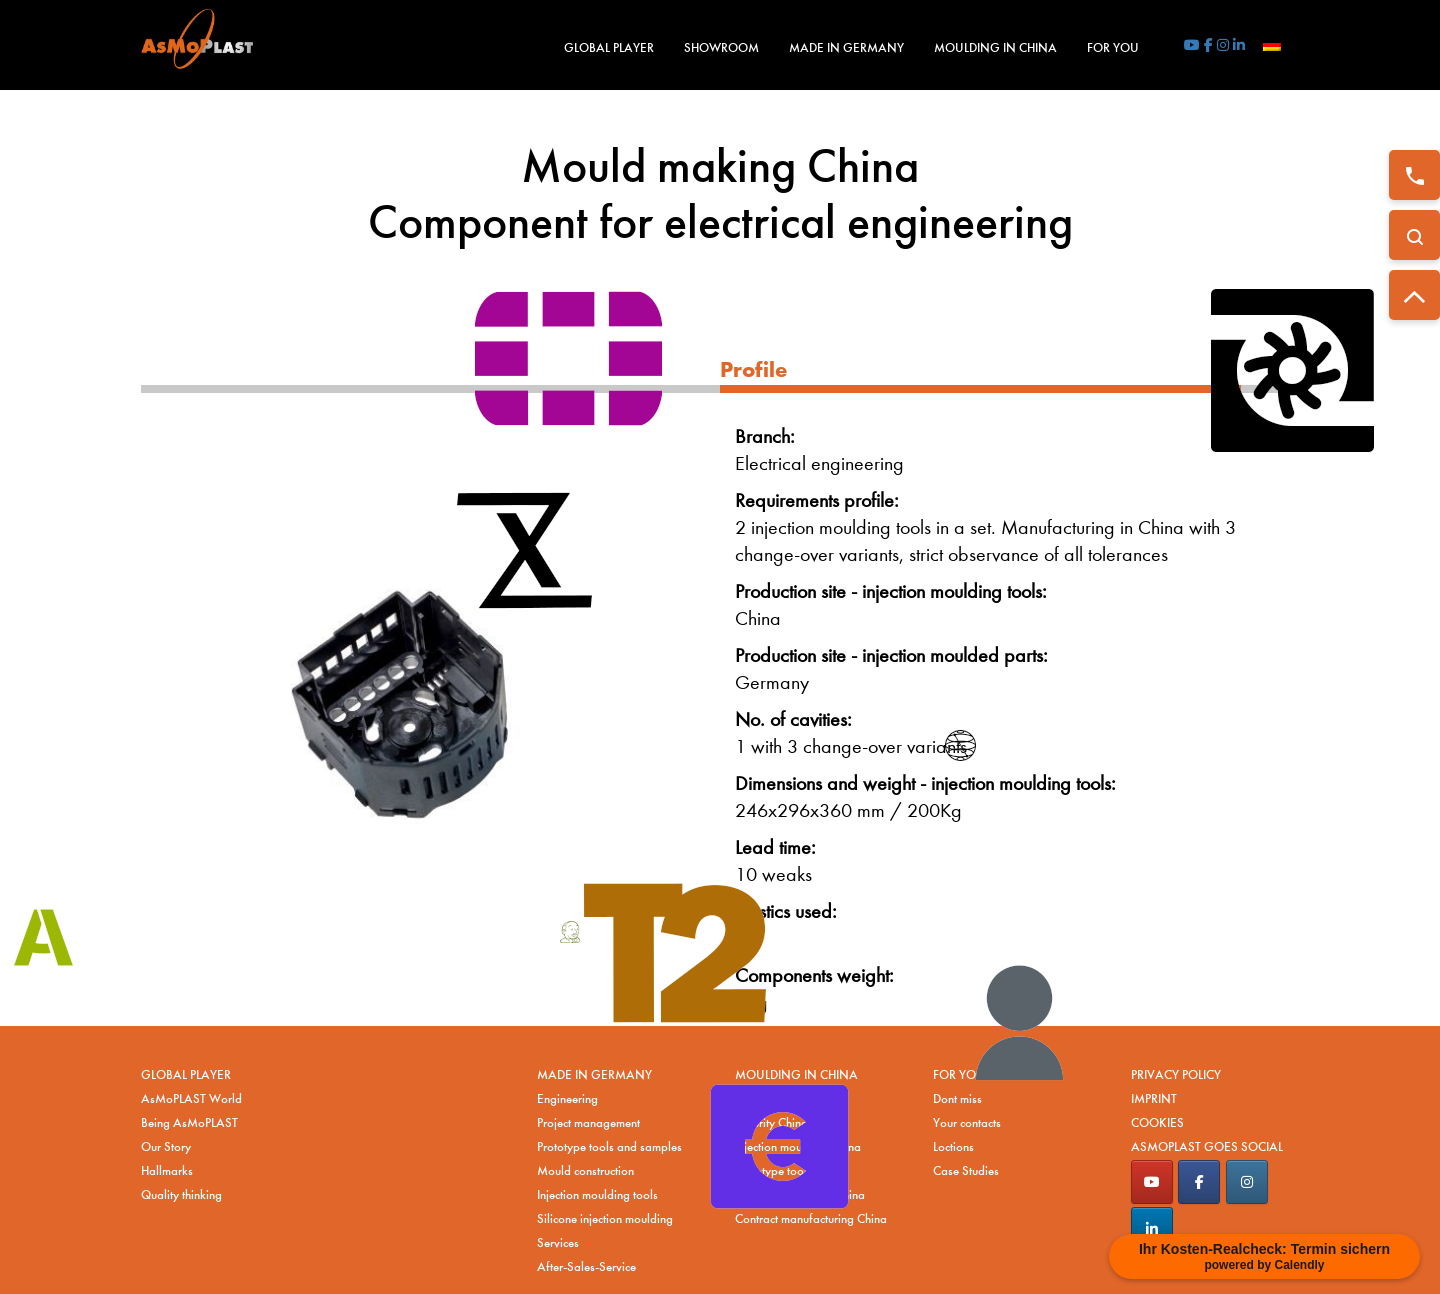  Describe the element at coordinates (960, 745) in the screenshot. I see `qiskit quantum computing framework logo` at that location.